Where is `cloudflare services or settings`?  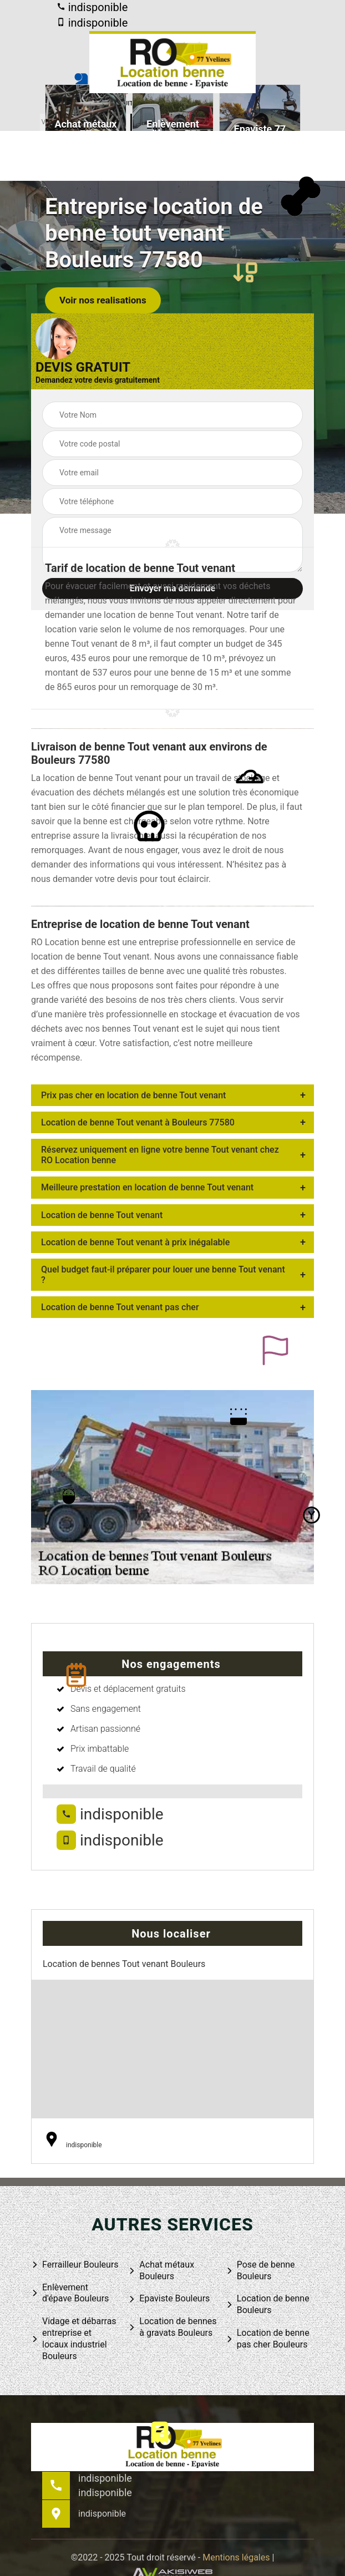
cloudflare services or settings is located at coordinates (250, 777).